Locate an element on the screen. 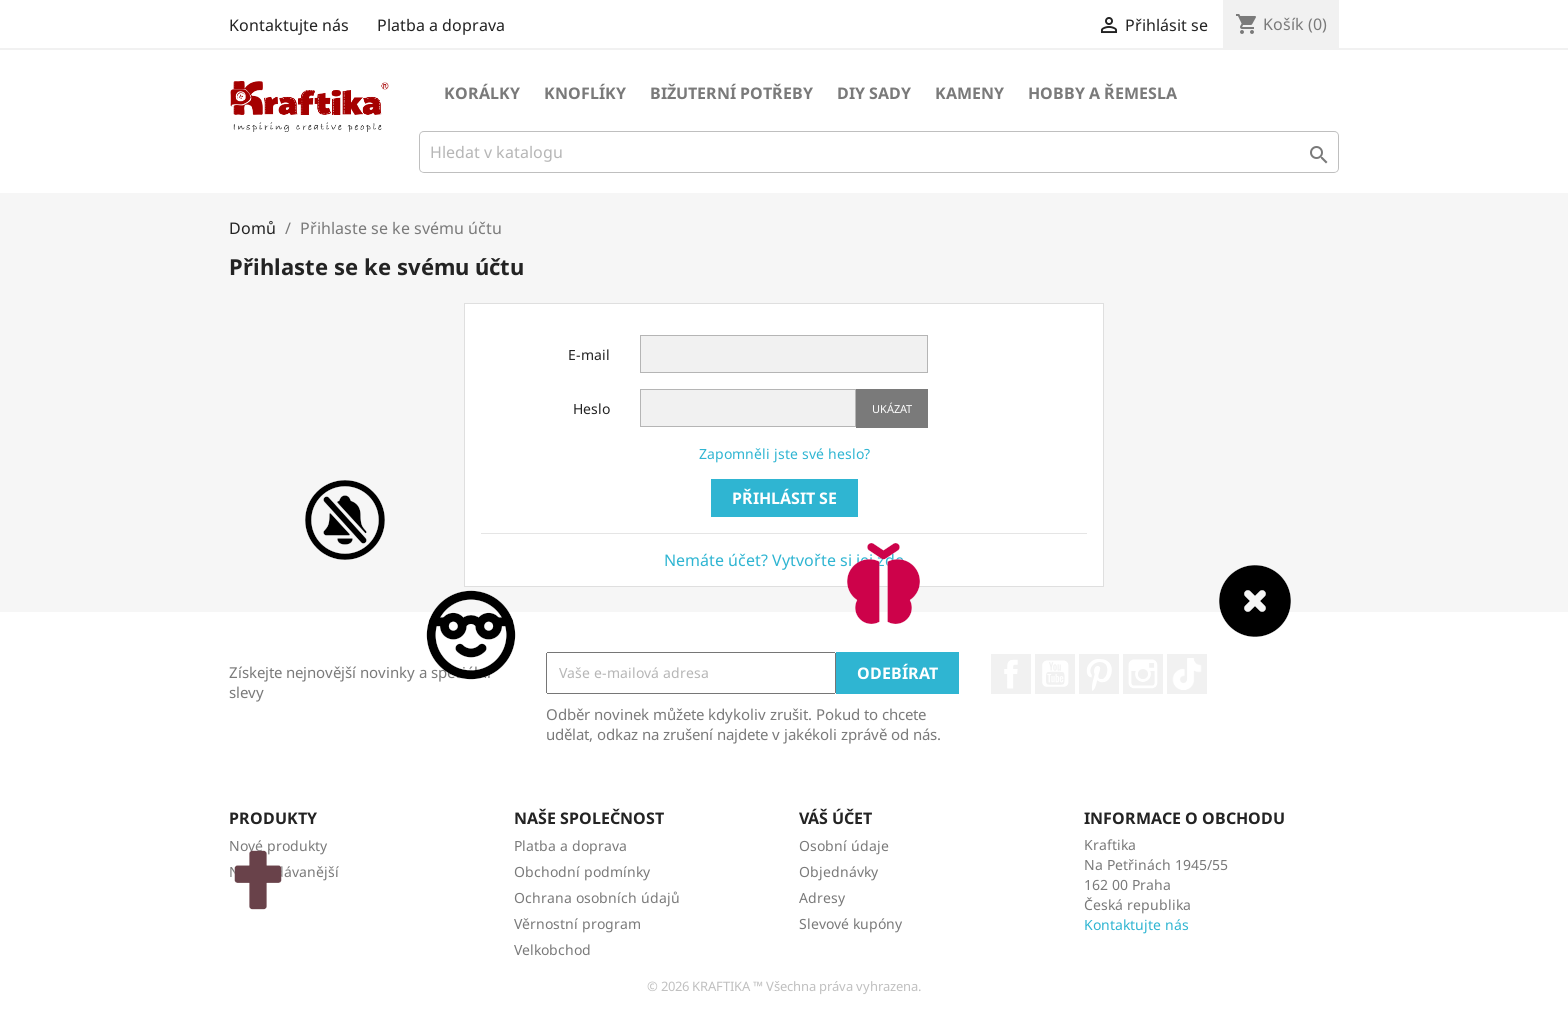 The height and width of the screenshot is (1024, 1568). access nature or wildlife category is located at coordinates (883, 583).